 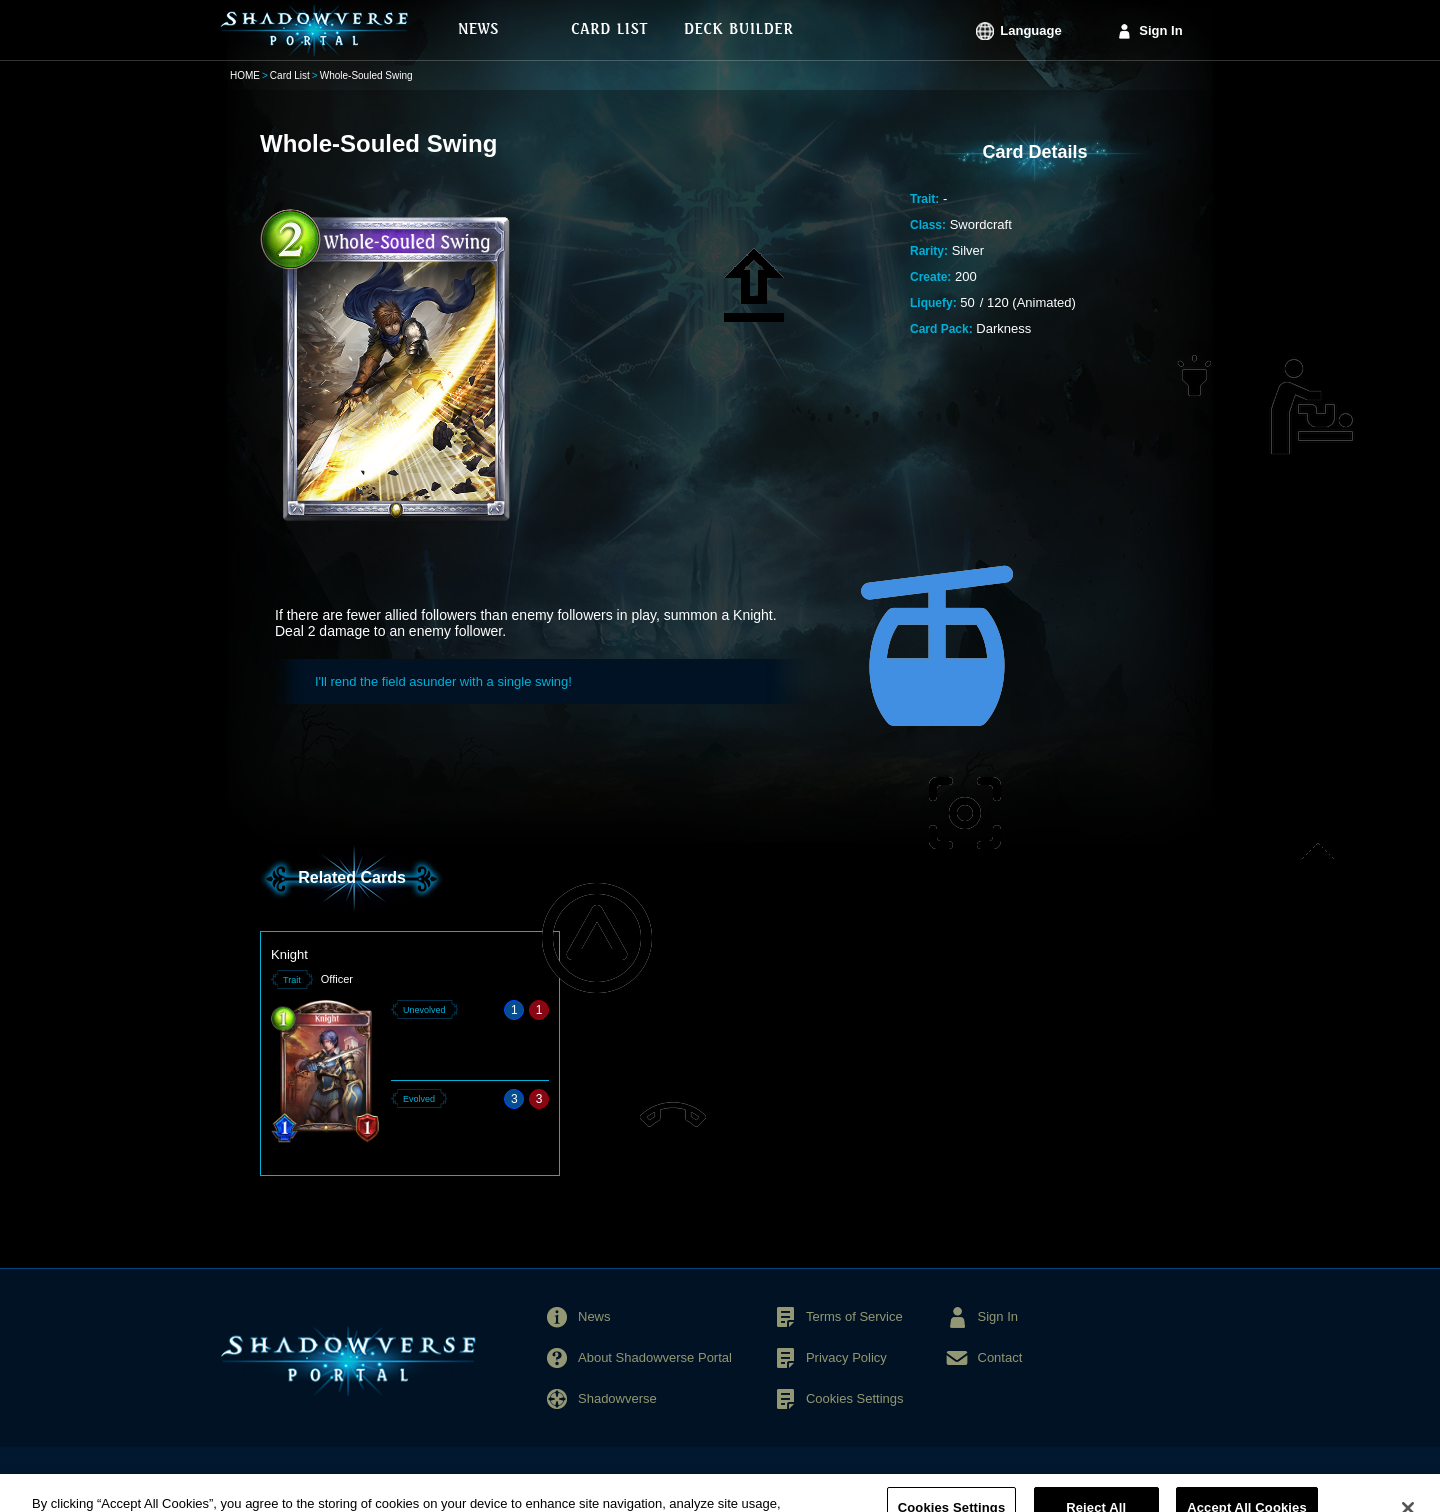 What do you see at coordinates (937, 650) in the screenshot?
I see `access ski lift or cable car information` at bounding box center [937, 650].